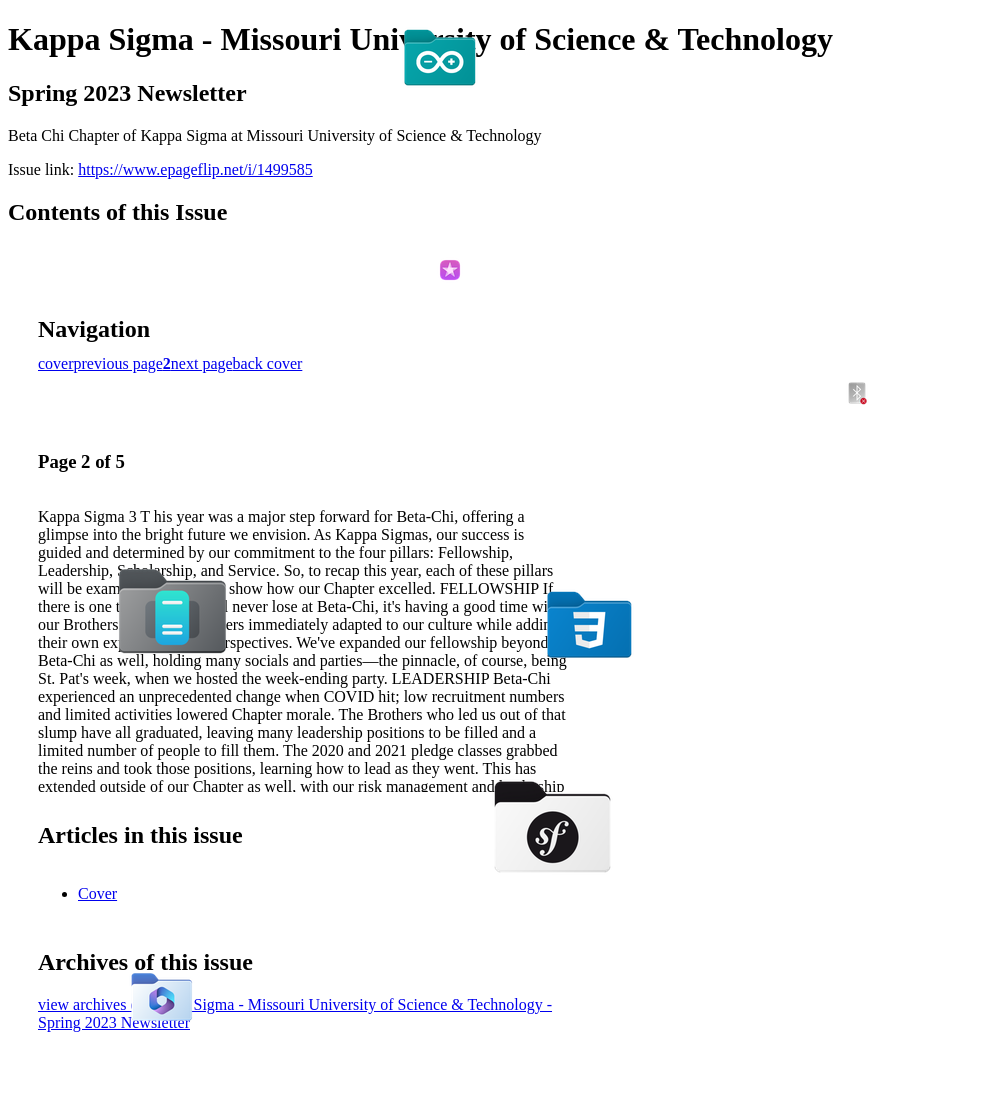 Image resolution: width=998 pixels, height=1099 pixels. Describe the element at coordinates (450, 270) in the screenshot. I see `open the iTunes Store app` at that location.